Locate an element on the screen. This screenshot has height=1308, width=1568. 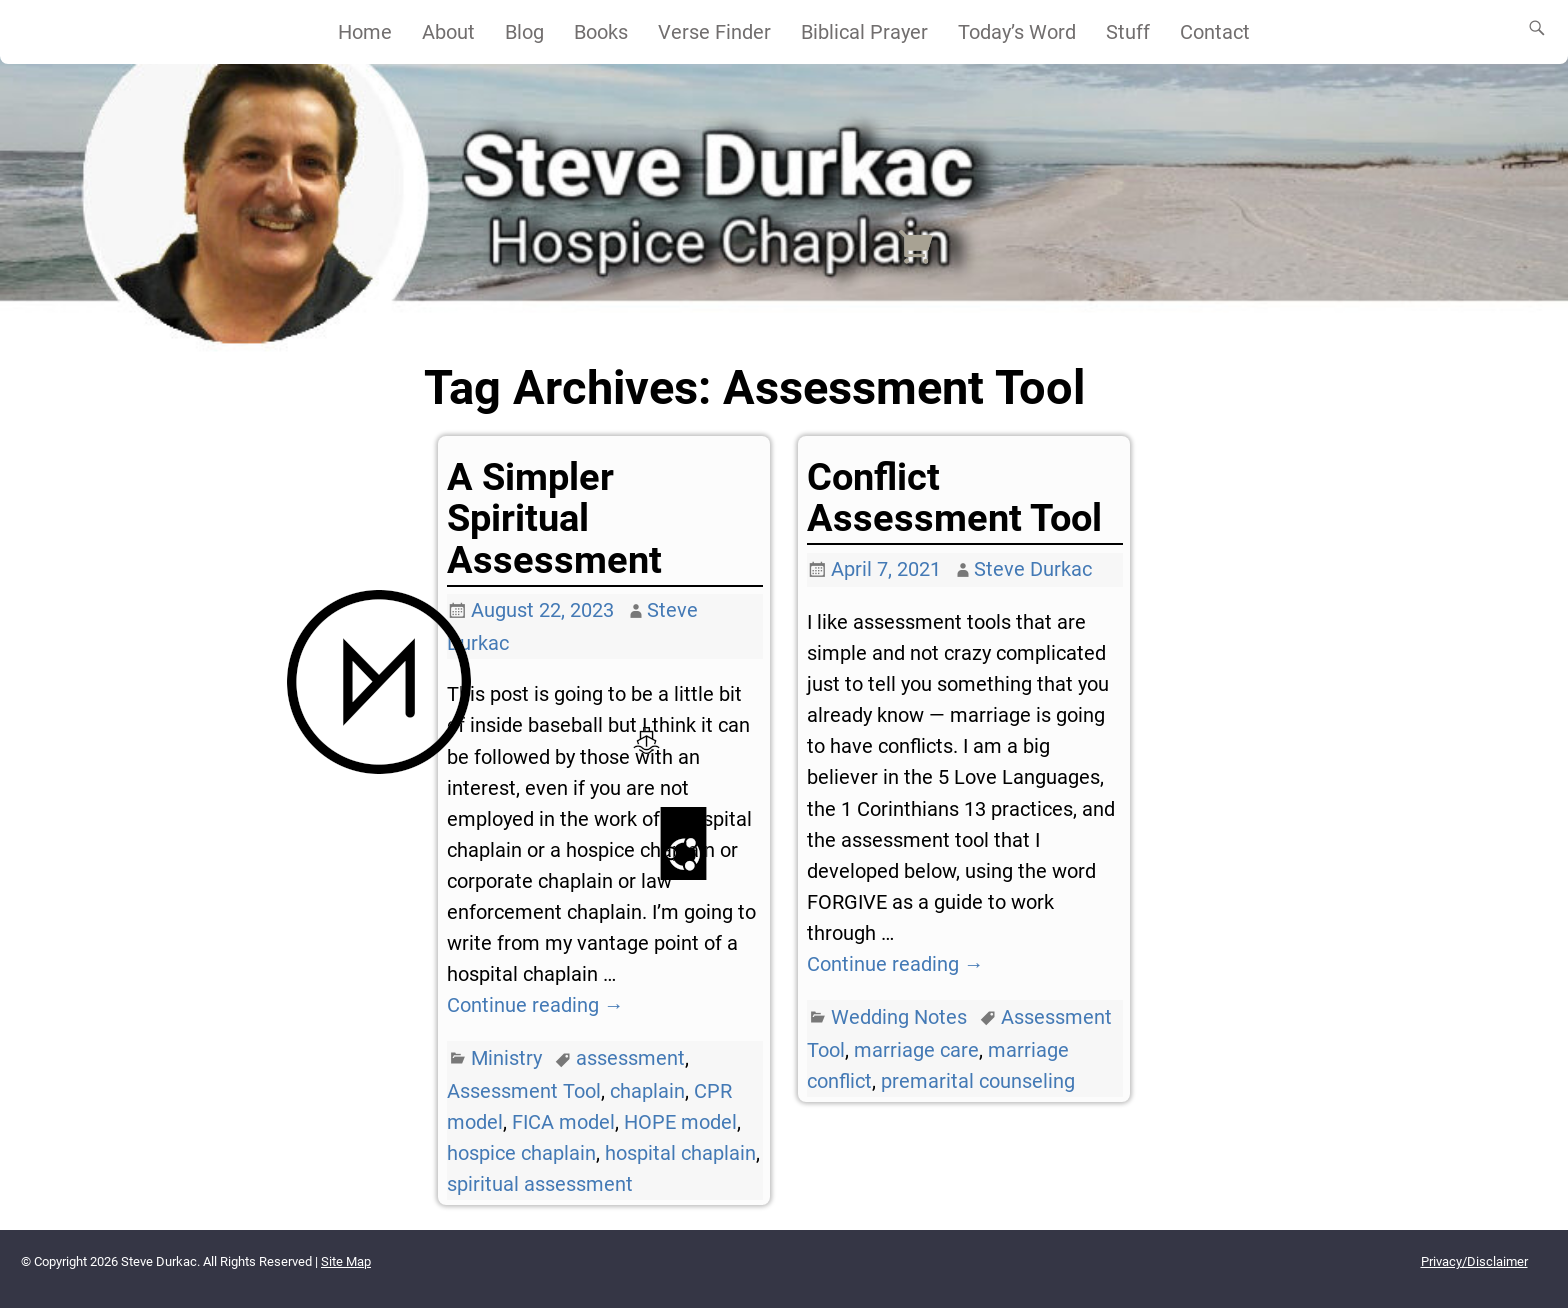
osmc media center application logo is located at coordinates (379, 682).